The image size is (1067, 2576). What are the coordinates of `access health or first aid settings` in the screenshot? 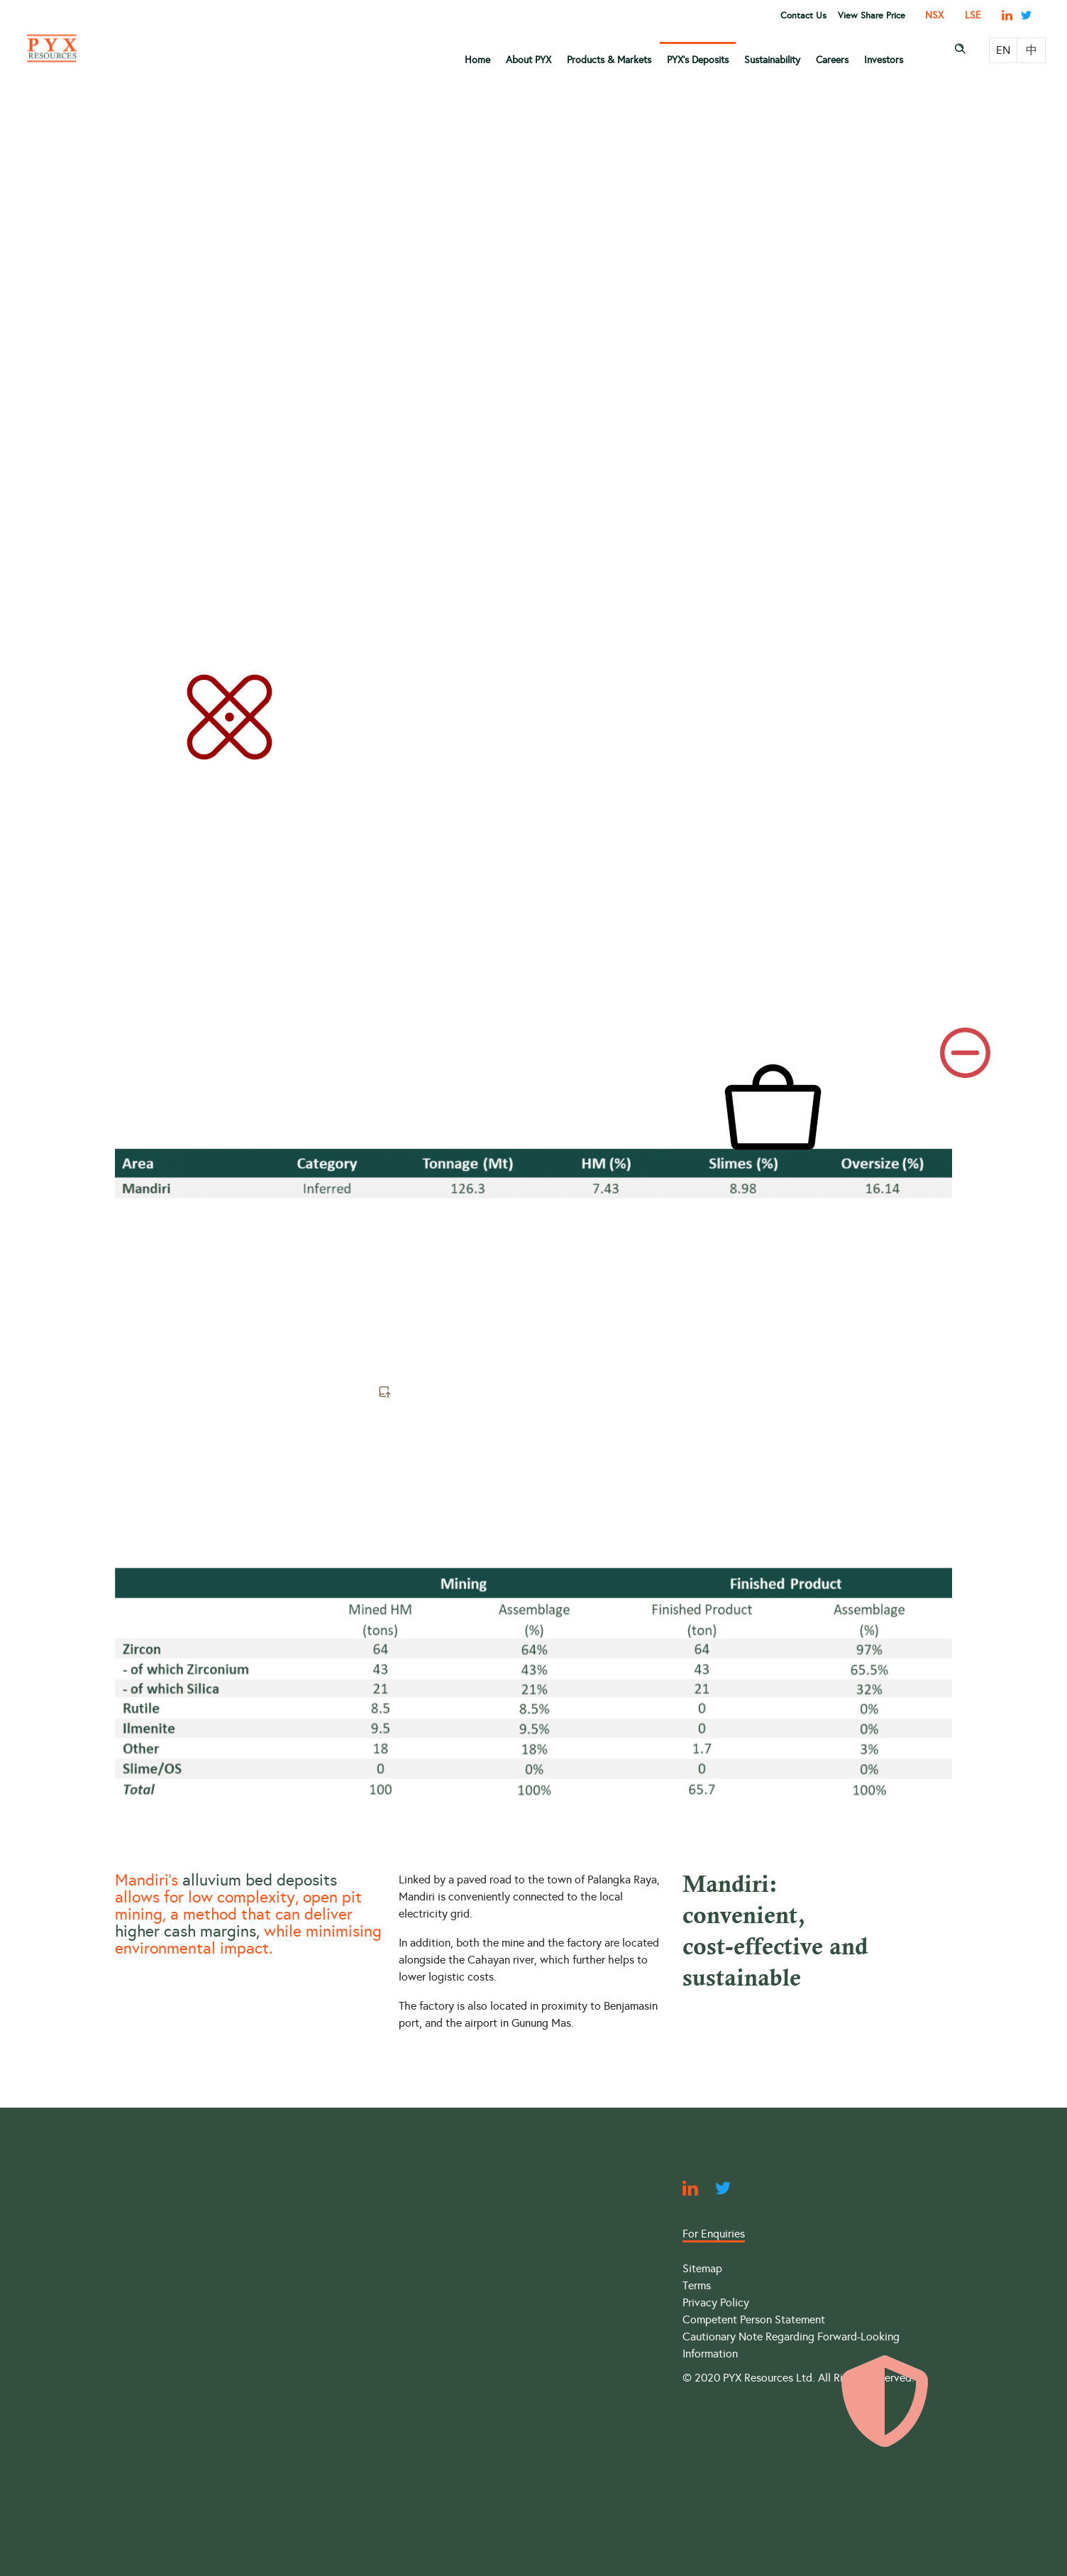 It's located at (229, 717).